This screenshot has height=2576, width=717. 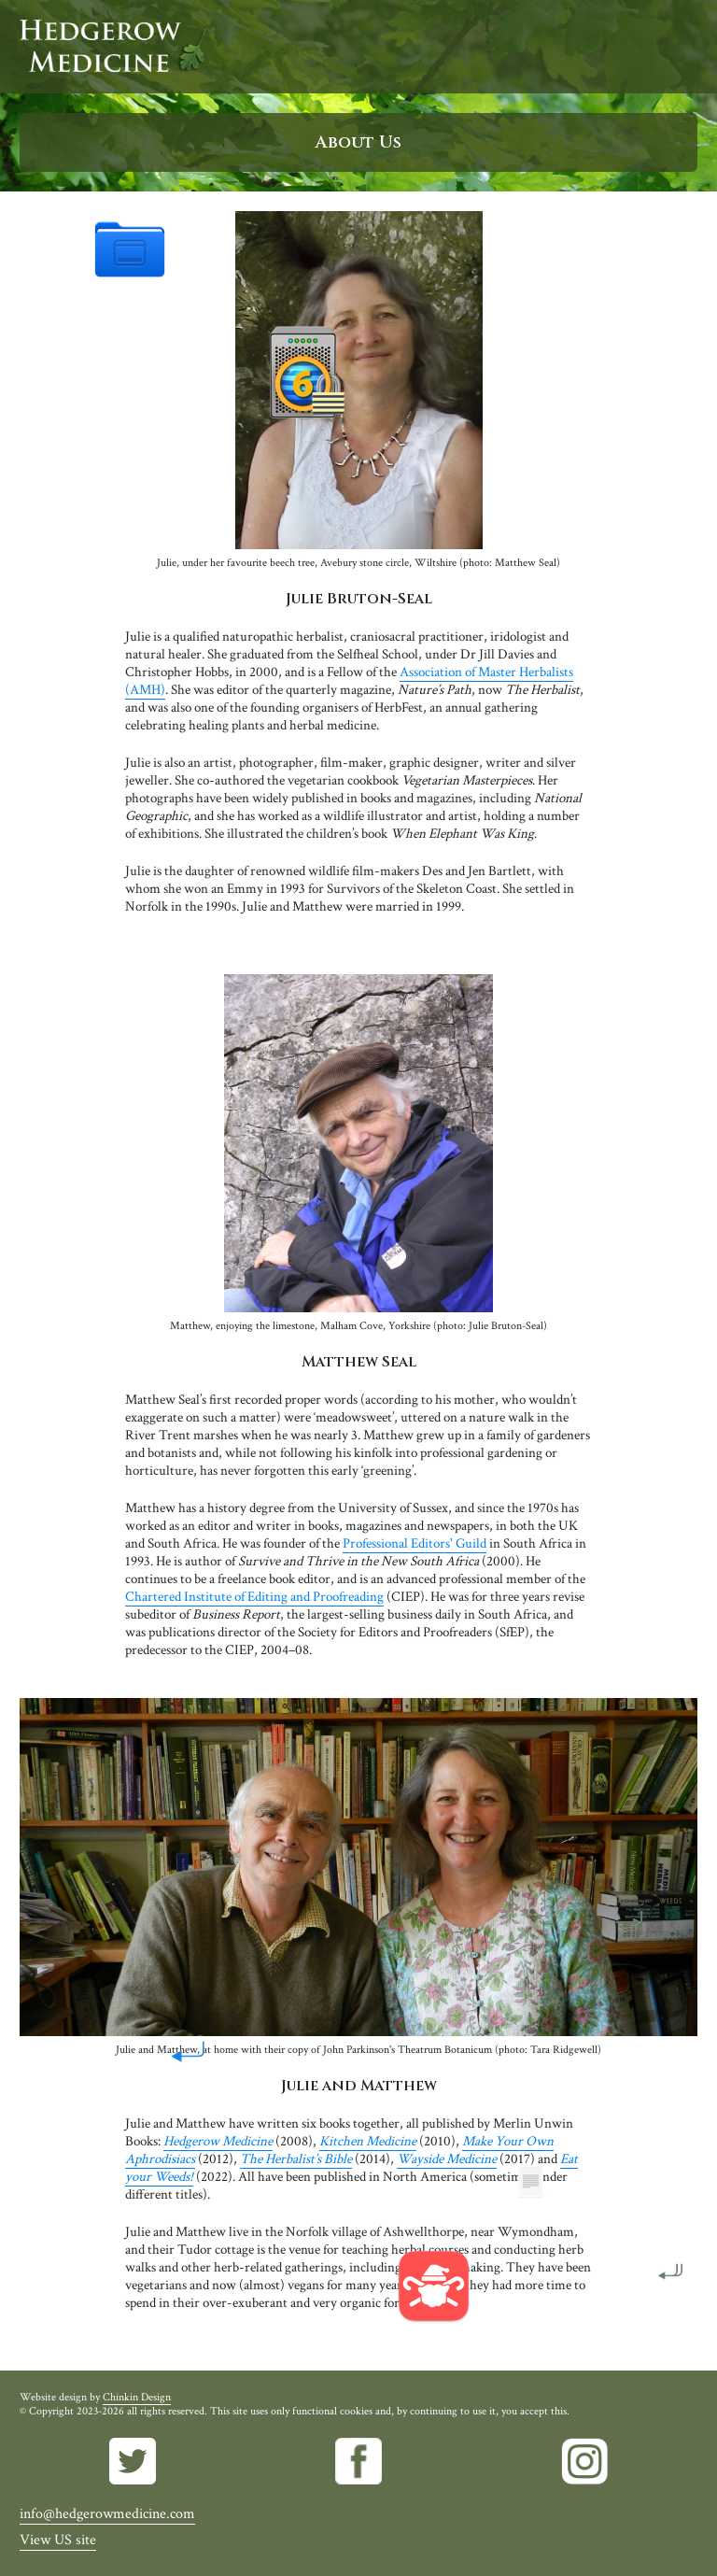 What do you see at coordinates (530, 2181) in the screenshot?
I see `indicates a file or folder contains documents` at bounding box center [530, 2181].